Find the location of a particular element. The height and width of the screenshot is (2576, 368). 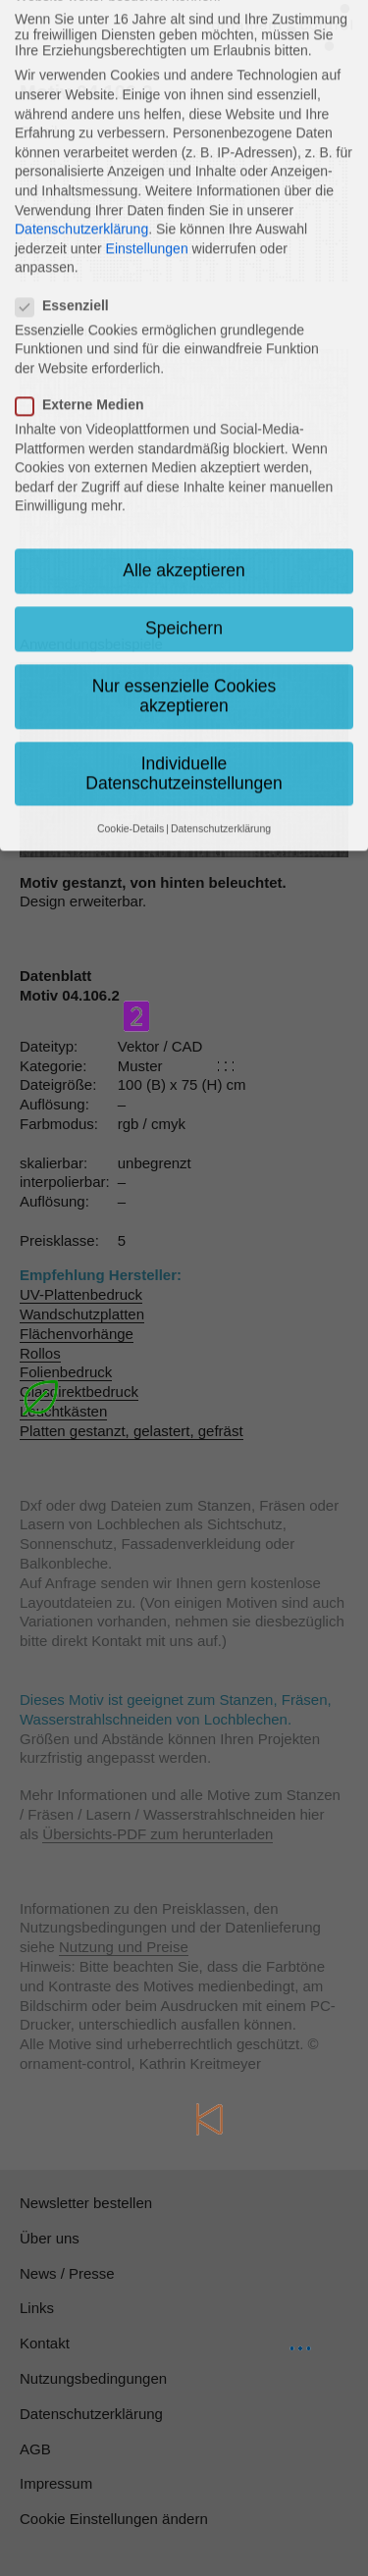

skip to previous track is located at coordinates (209, 2119).